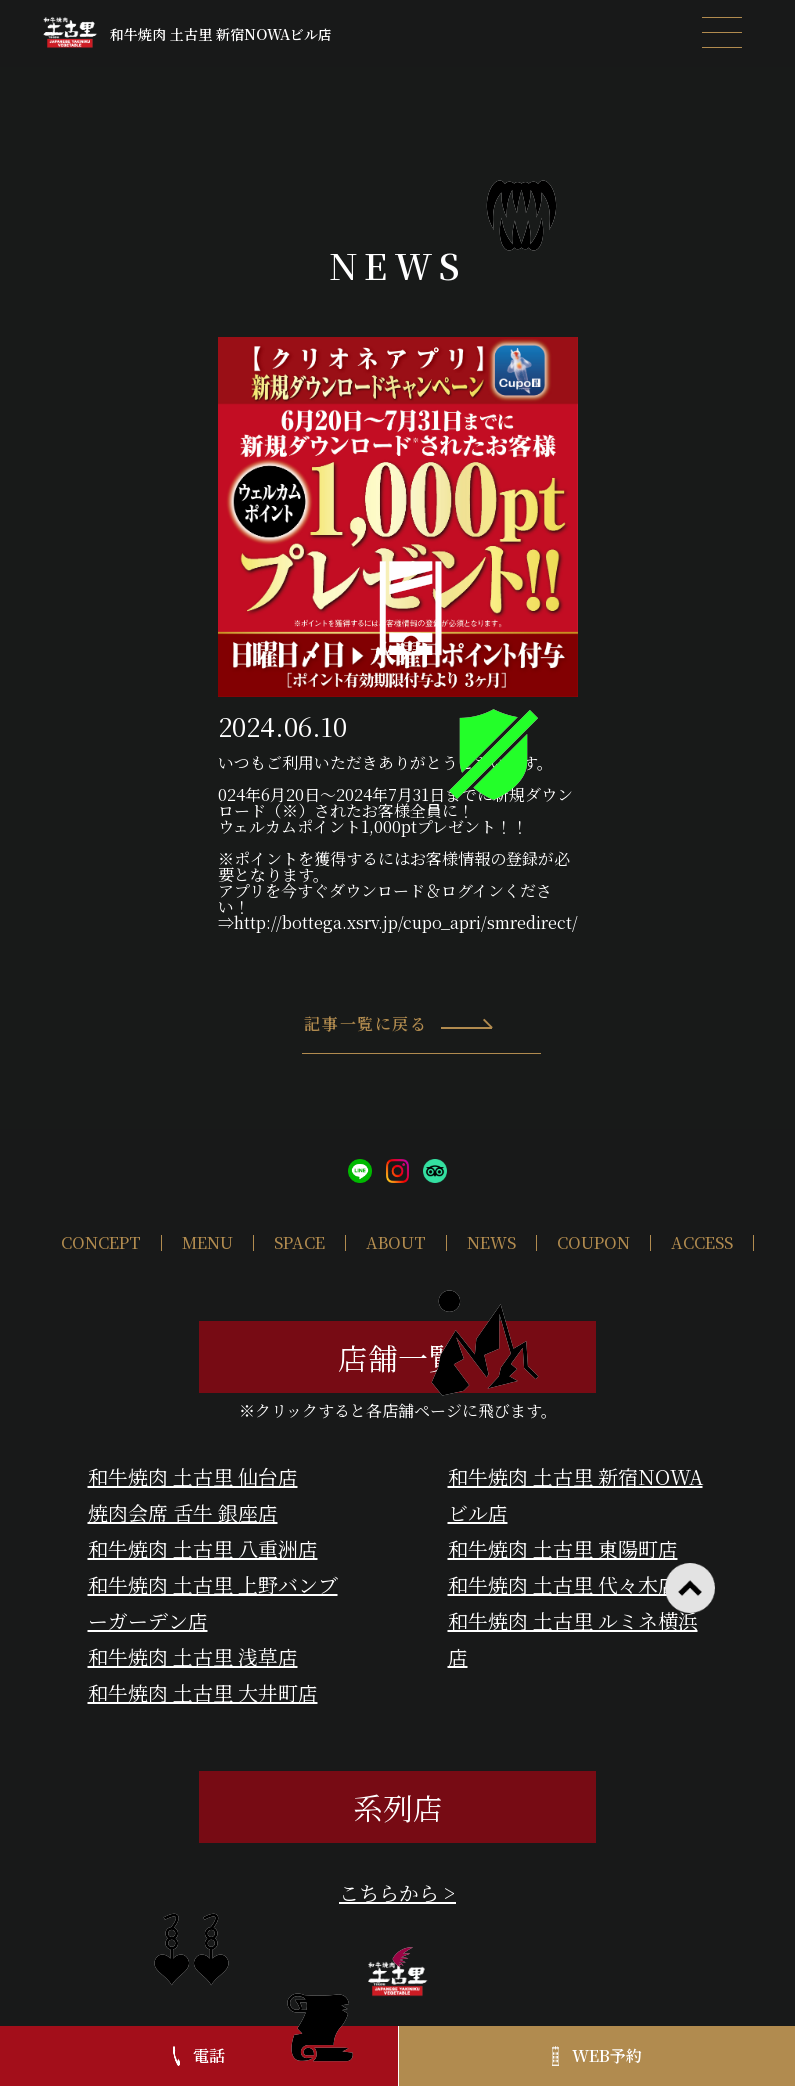 The width and height of the screenshot is (795, 2086). What do you see at coordinates (521, 215) in the screenshot?
I see `represents a monster or creature enemy type` at bounding box center [521, 215].